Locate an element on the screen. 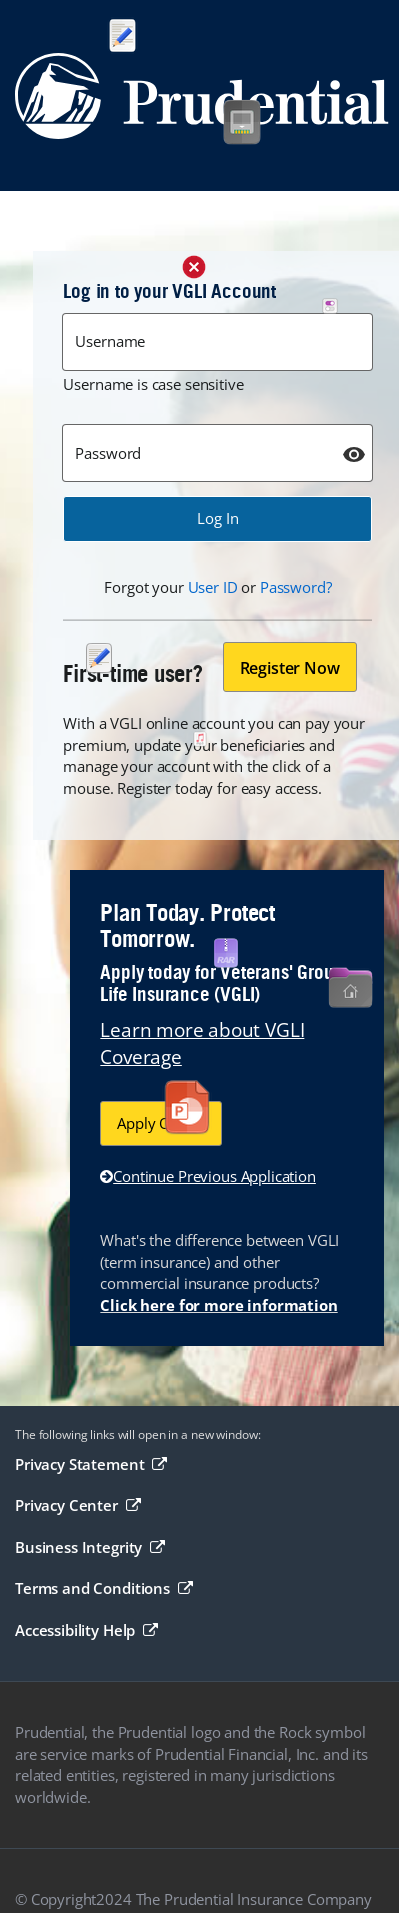 This screenshot has width=399, height=1913. open gedit text editor is located at coordinates (122, 35).